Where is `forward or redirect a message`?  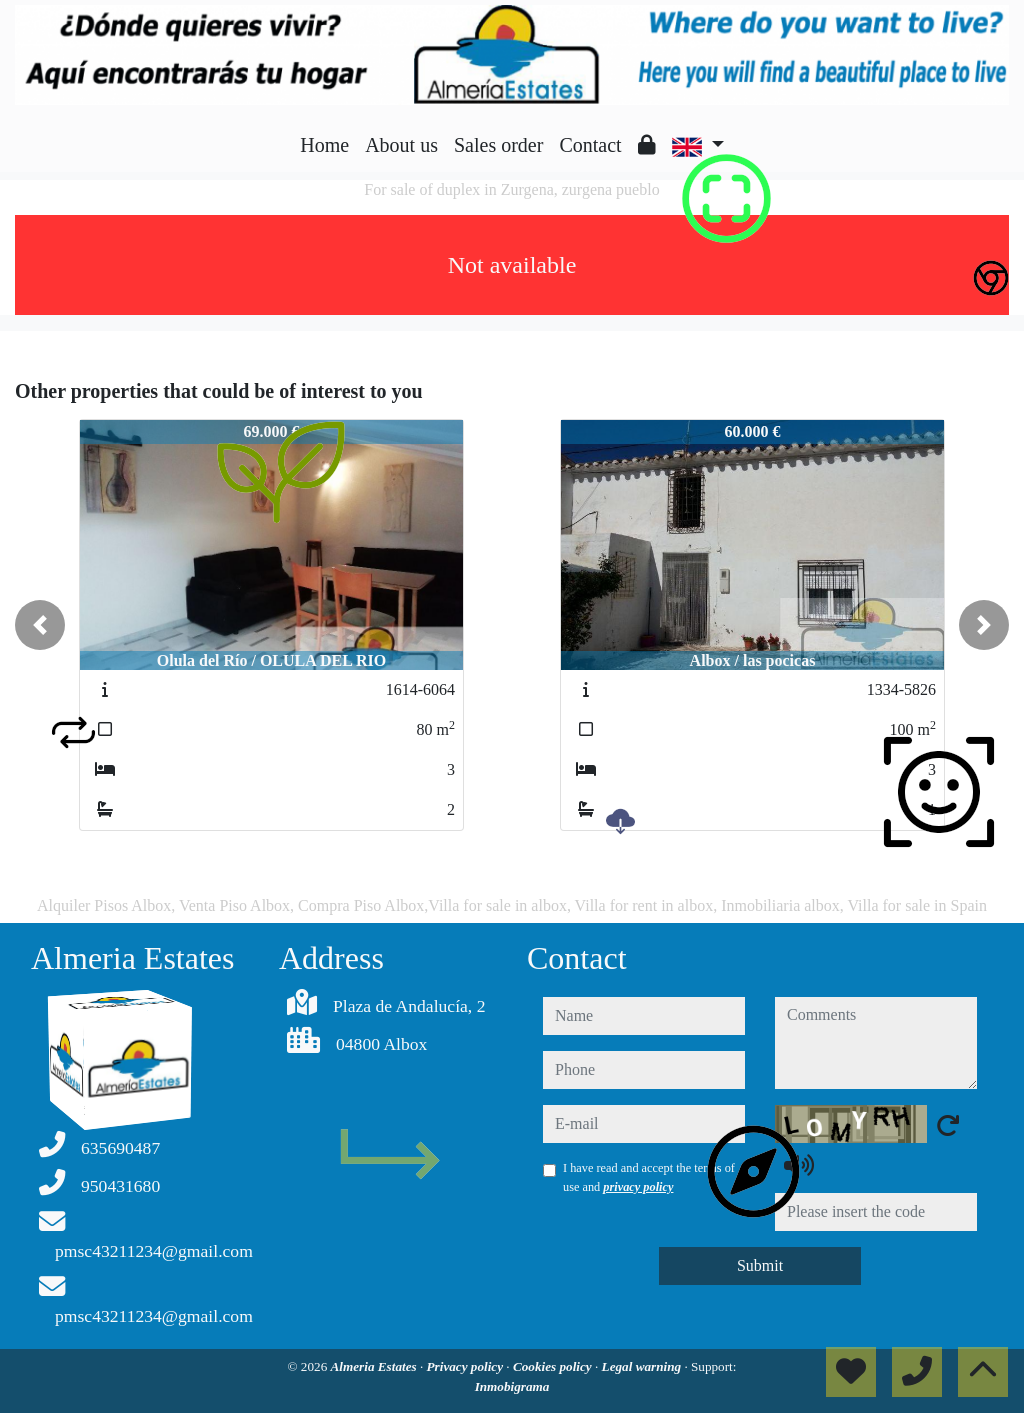 forward or redirect a message is located at coordinates (389, 1153).